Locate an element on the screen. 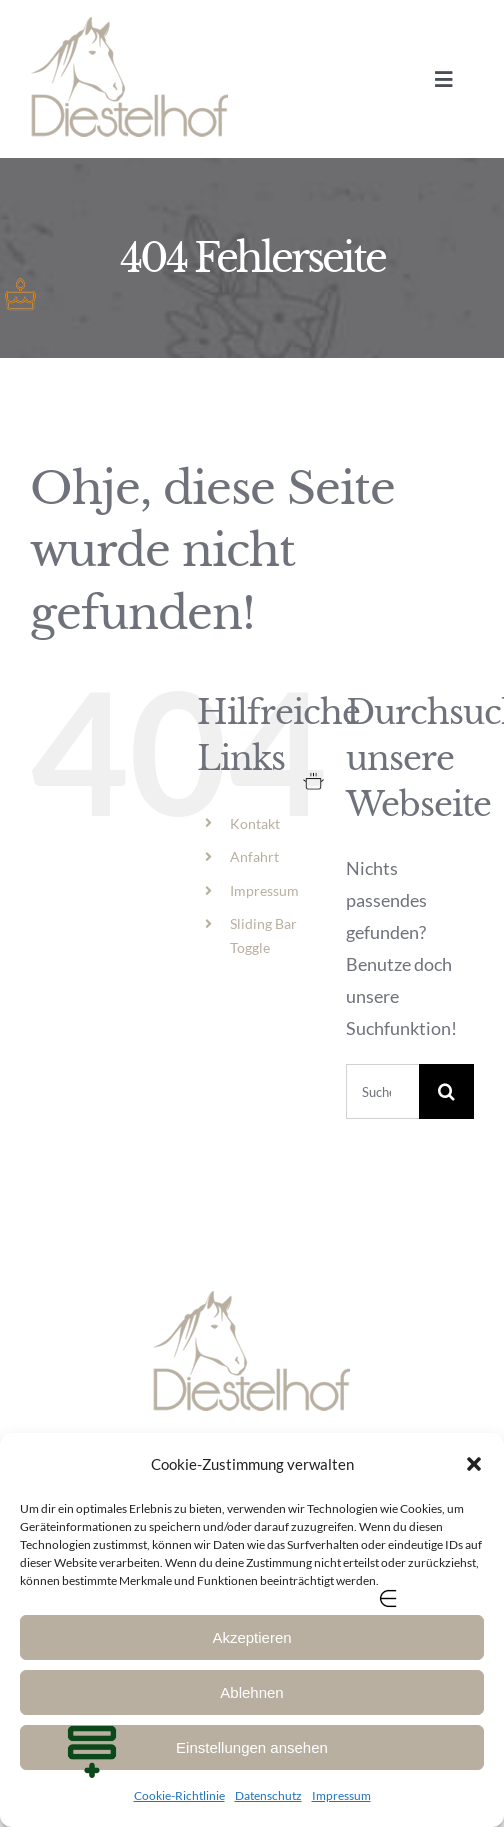  add a new row to the bottom of a table is located at coordinates (92, 1748).